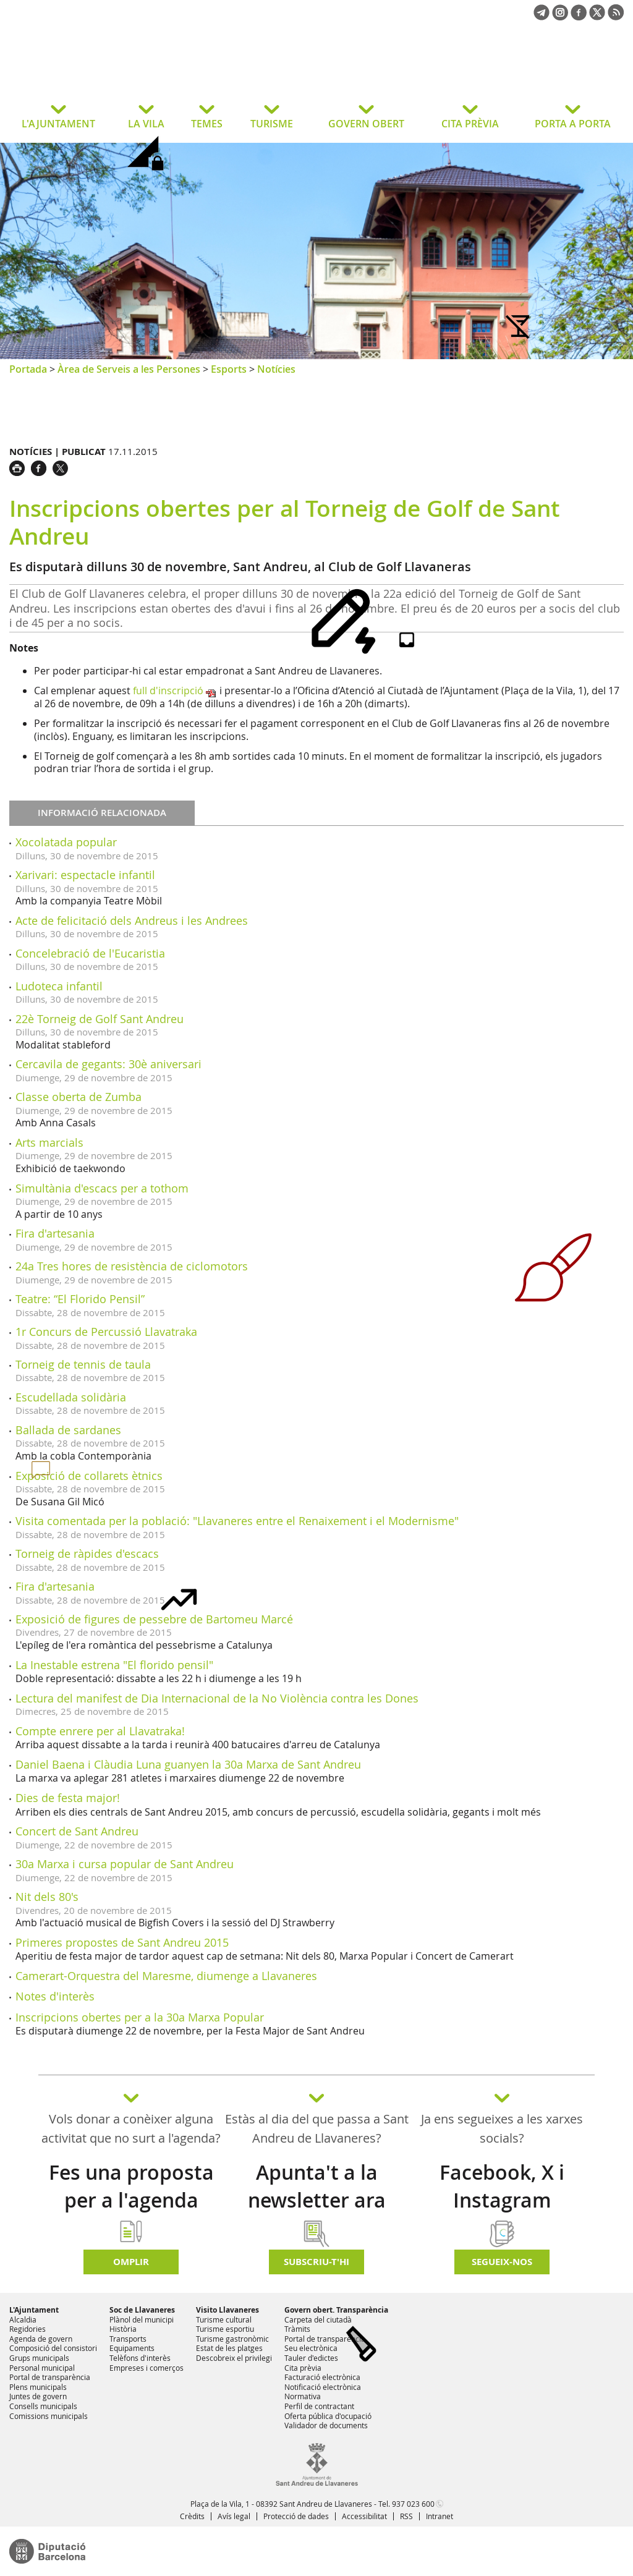 The width and height of the screenshot is (633, 2576). I want to click on find carpentry or woodworking services, so click(362, 2344).